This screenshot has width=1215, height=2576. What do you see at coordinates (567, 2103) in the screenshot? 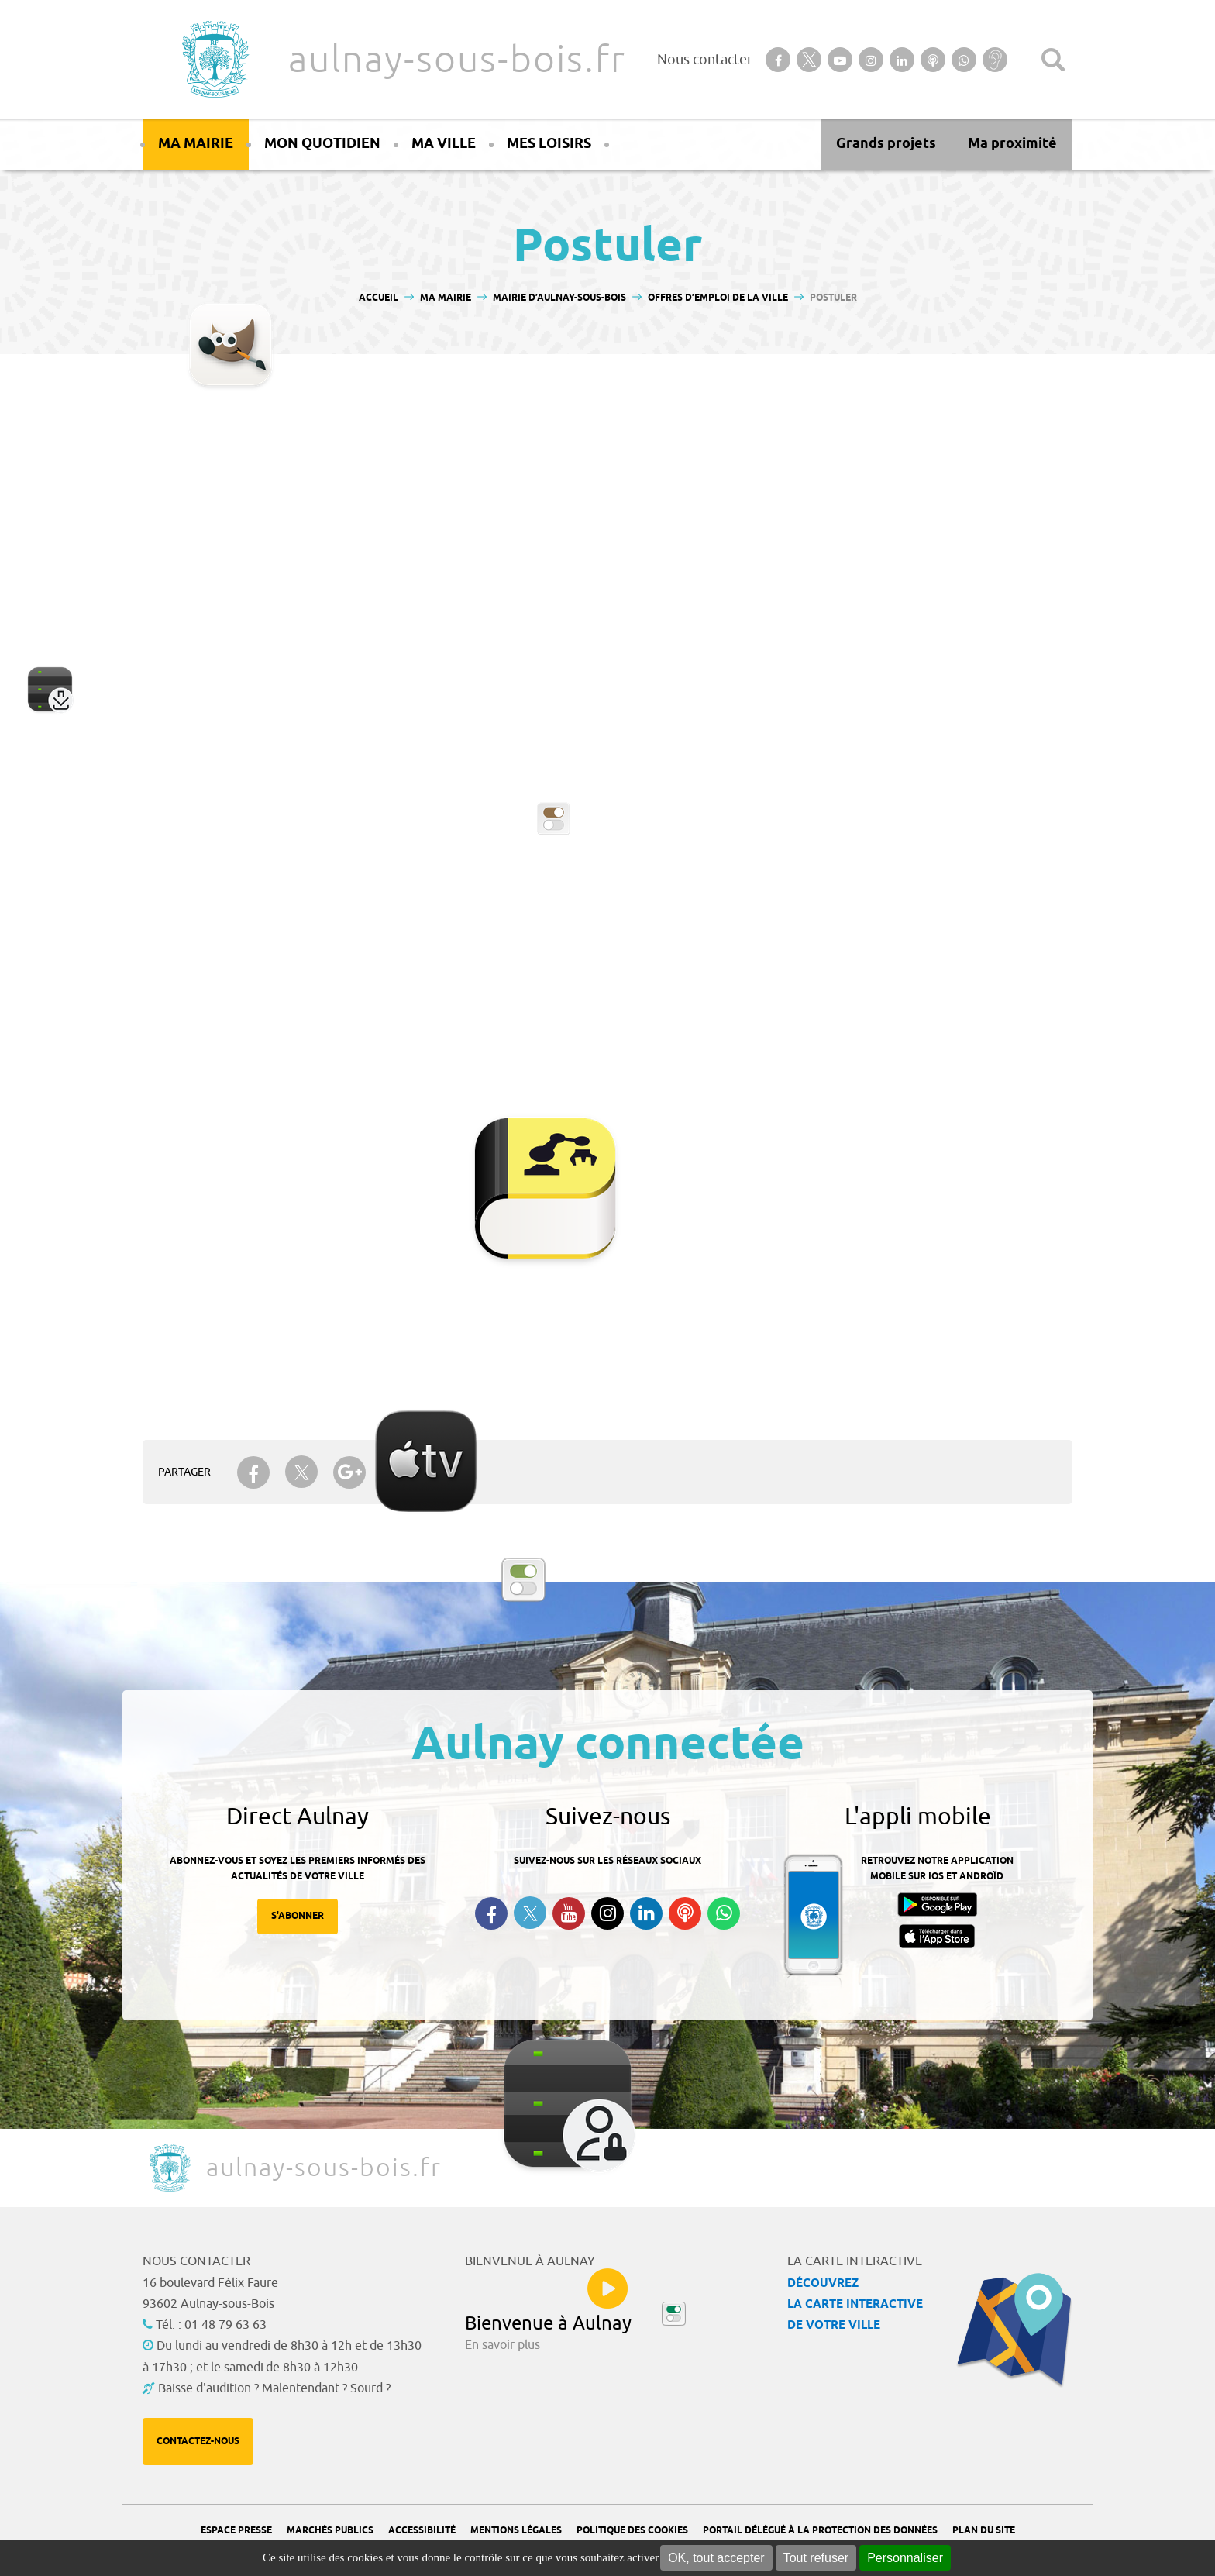
I see `configure NIS network server preferences` at bounding box center [567, 2103].